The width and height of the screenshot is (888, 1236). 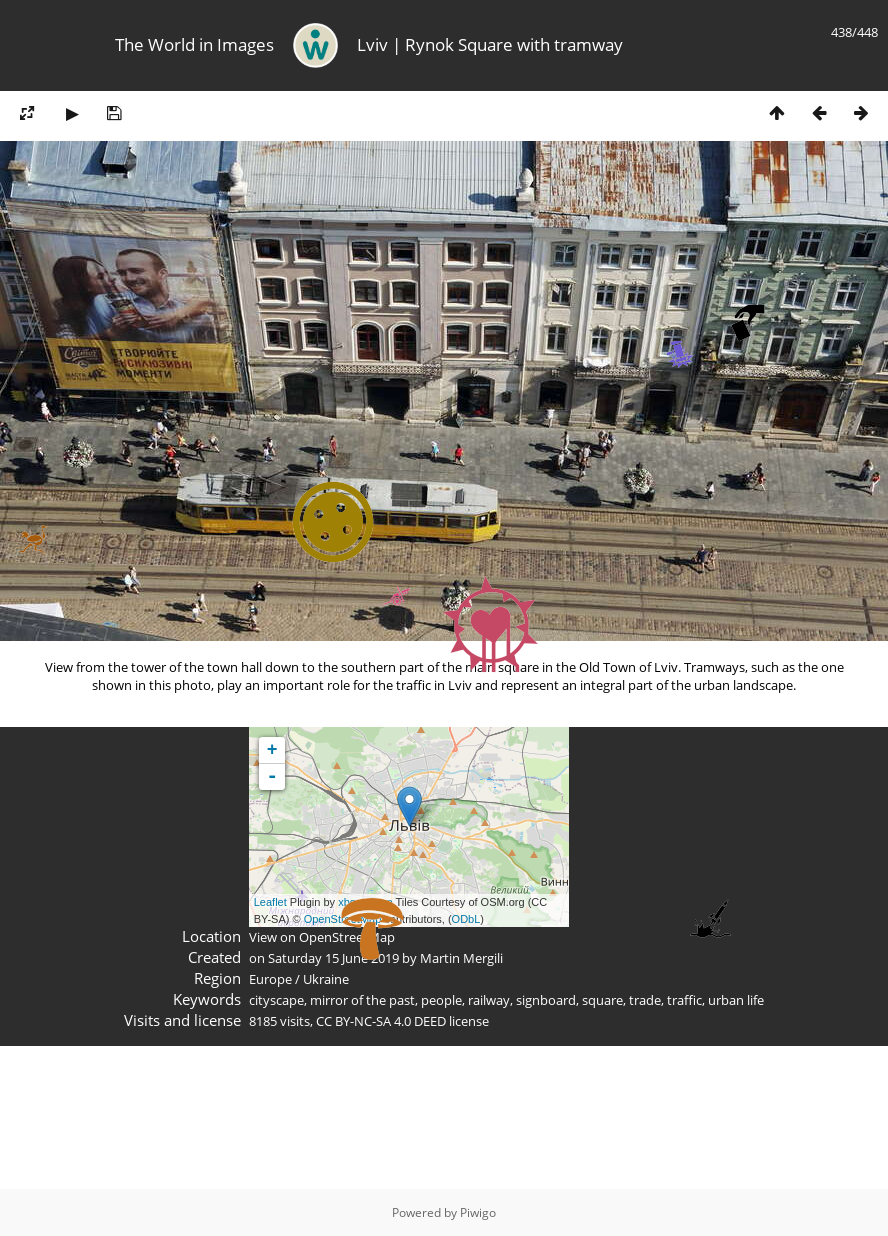 I want to click on indicates a legal or court-related feature, so click(x=680, y=354).